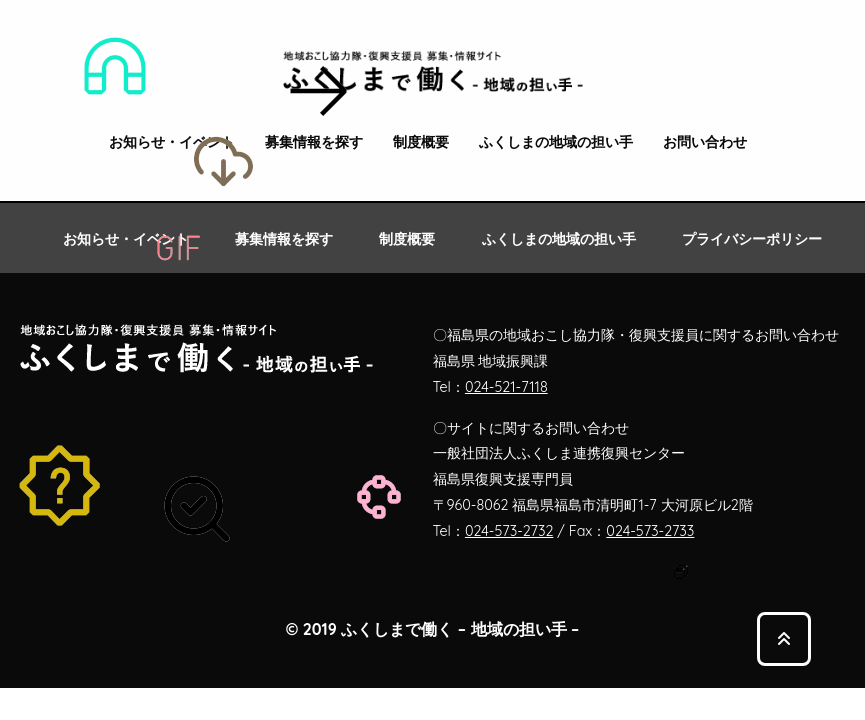  I want to click on edit bezier curve anchor points, so click(379, 497).